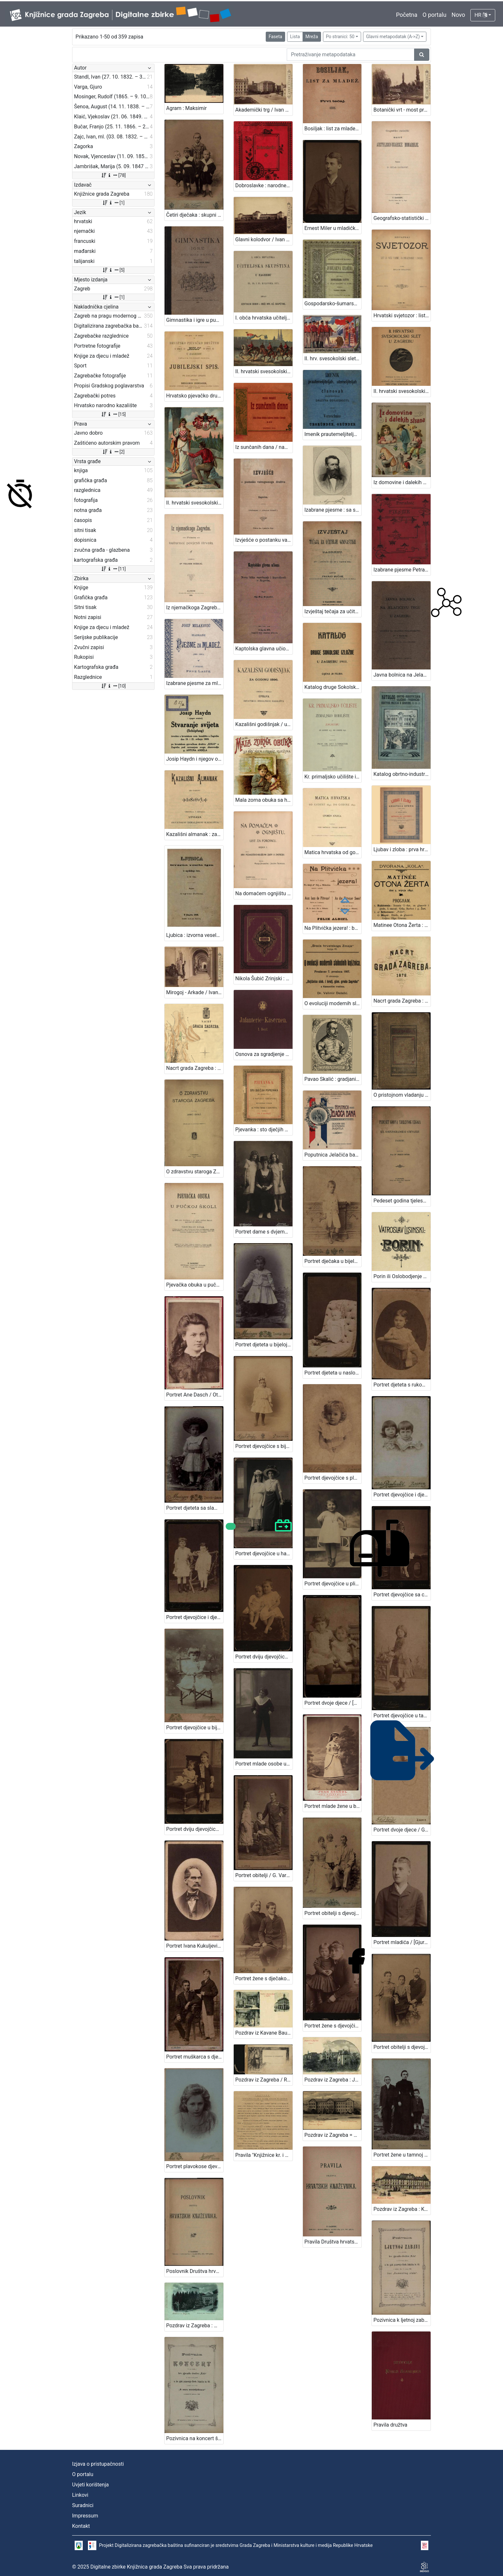 This screenshot has height=2576, width=503. Describe the element at coordinates (356, 1961) in the screenshot. I see `connect with Facebook` at that location.